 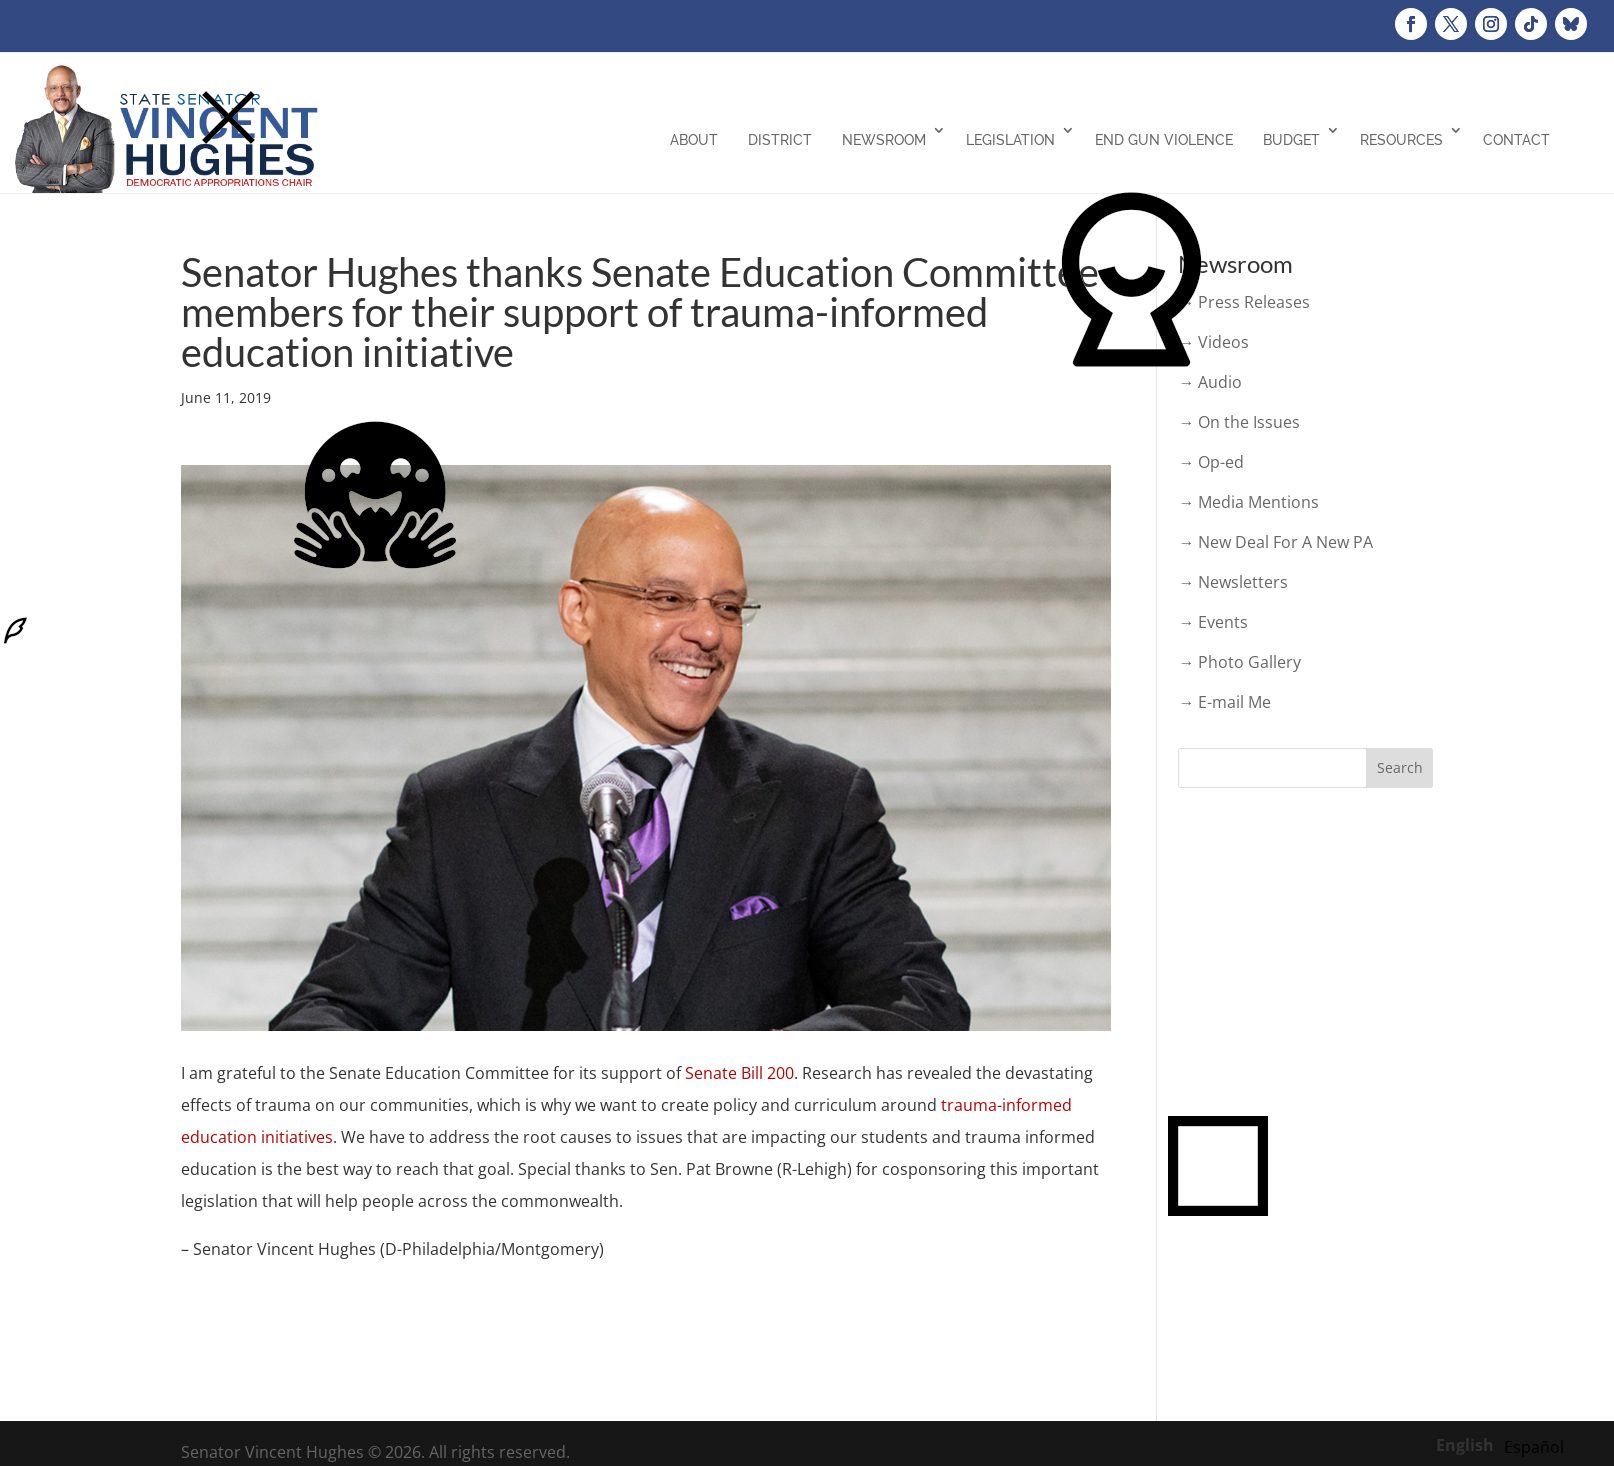 What do you see at coordinates (228, 117) in the screenshot?
I see `close or dismiss the current window` at bounding box center [228, 117].